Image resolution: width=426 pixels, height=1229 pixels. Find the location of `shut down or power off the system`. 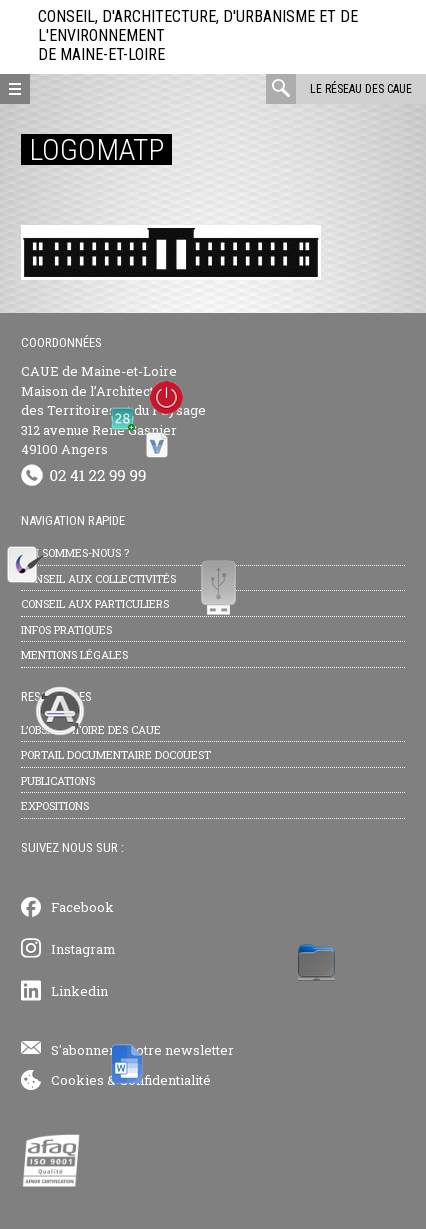

shut down or power off the system is located at coordinates (167, 398).